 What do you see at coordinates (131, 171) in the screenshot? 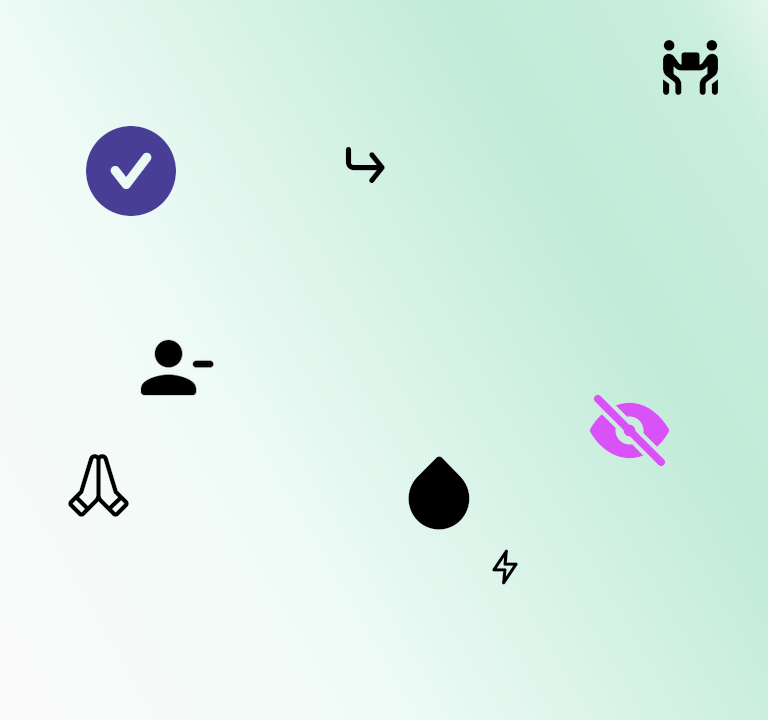
I see `indicates a completed or successful action` at bounding box center [131, 171].